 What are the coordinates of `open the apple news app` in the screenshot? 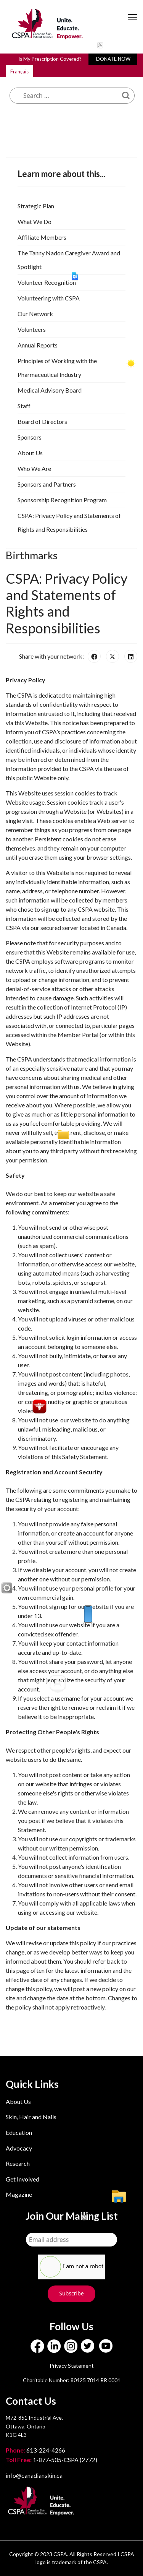 It's located at (84, 2217).